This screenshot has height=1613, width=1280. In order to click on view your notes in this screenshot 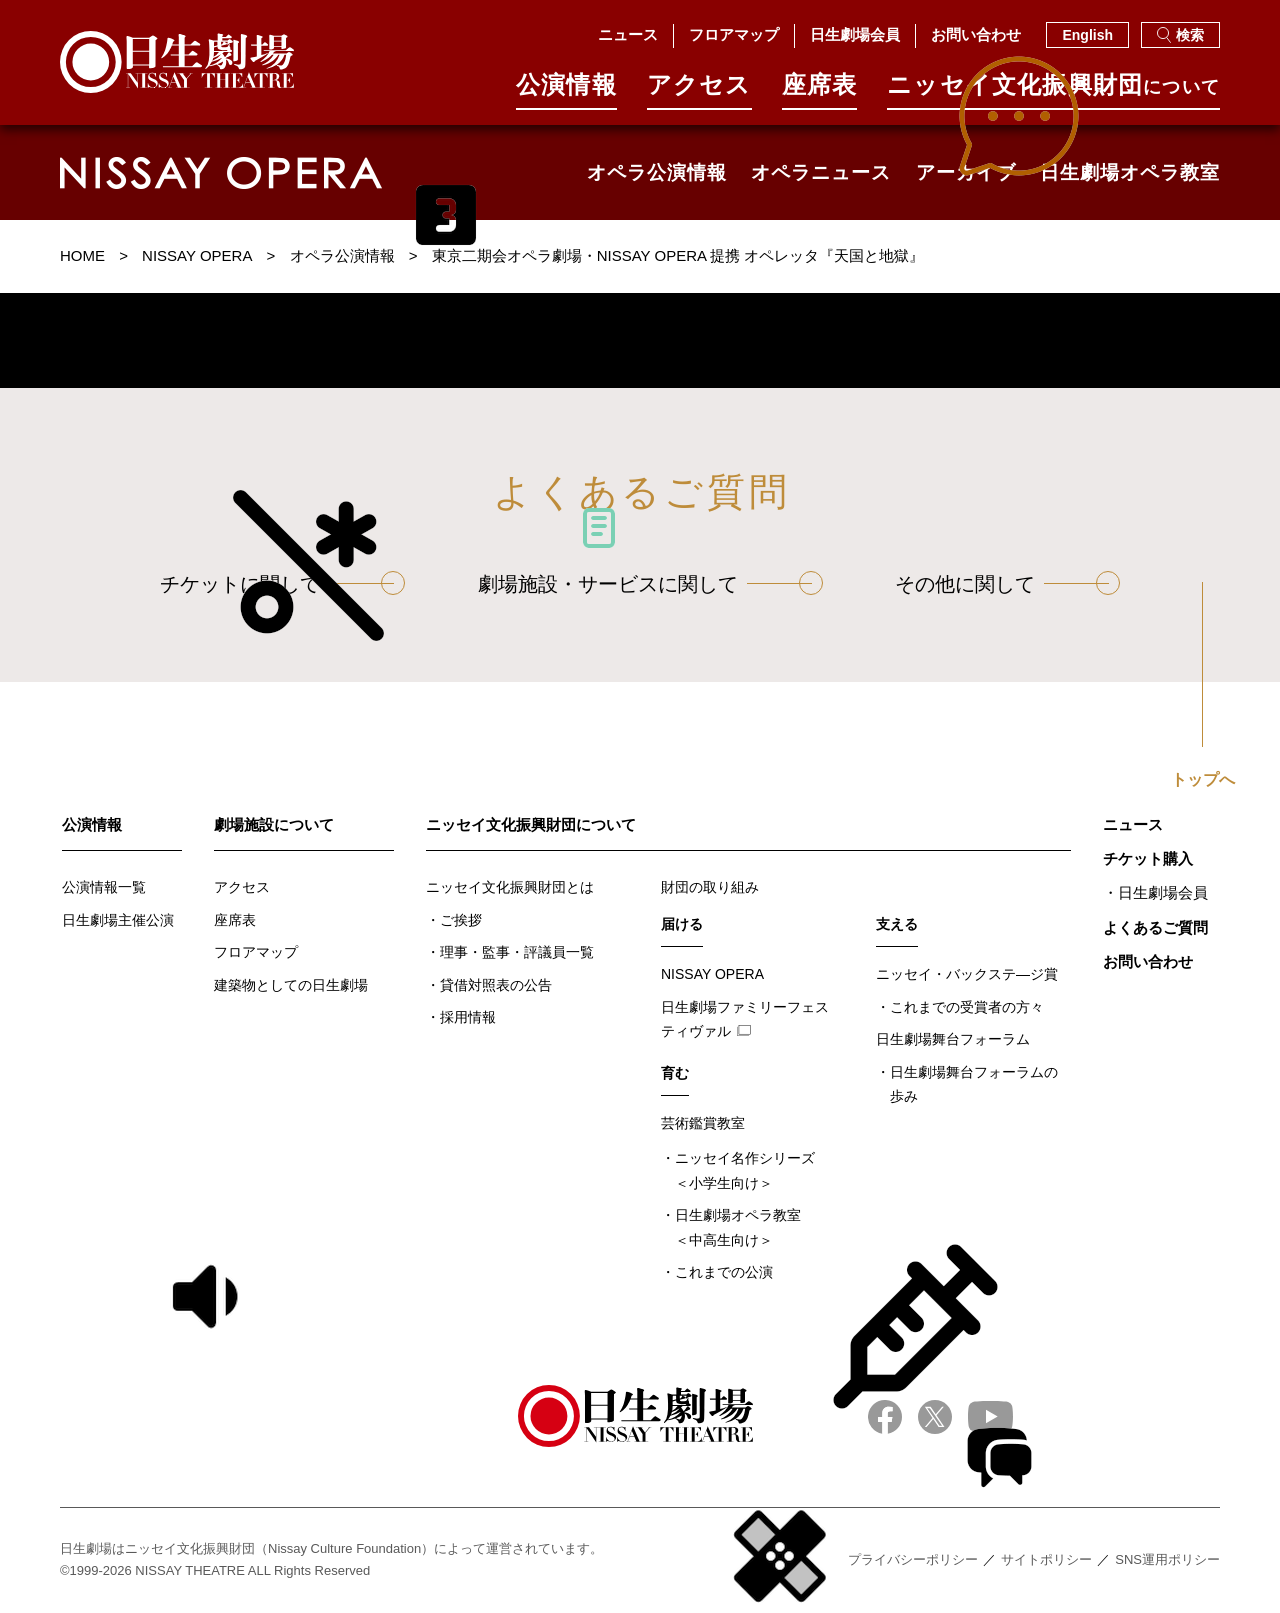, I will do `click(599, 528)`.